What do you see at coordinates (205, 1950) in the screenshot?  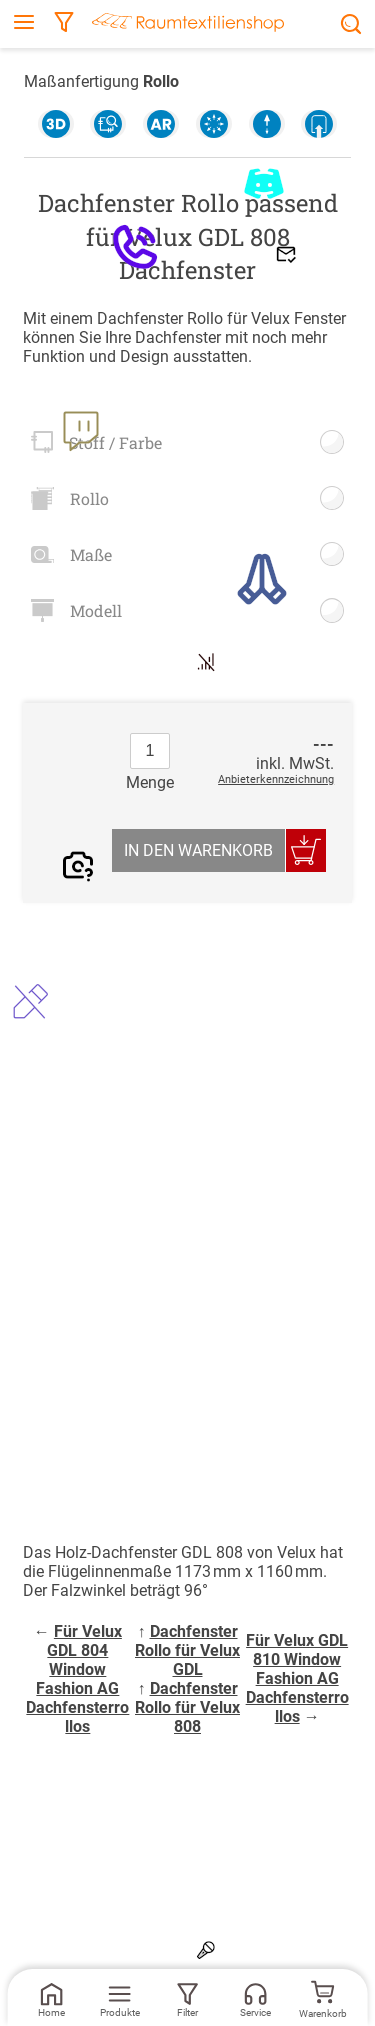 I see `access voice recording or audio input` at bounding box center [205, 1950].